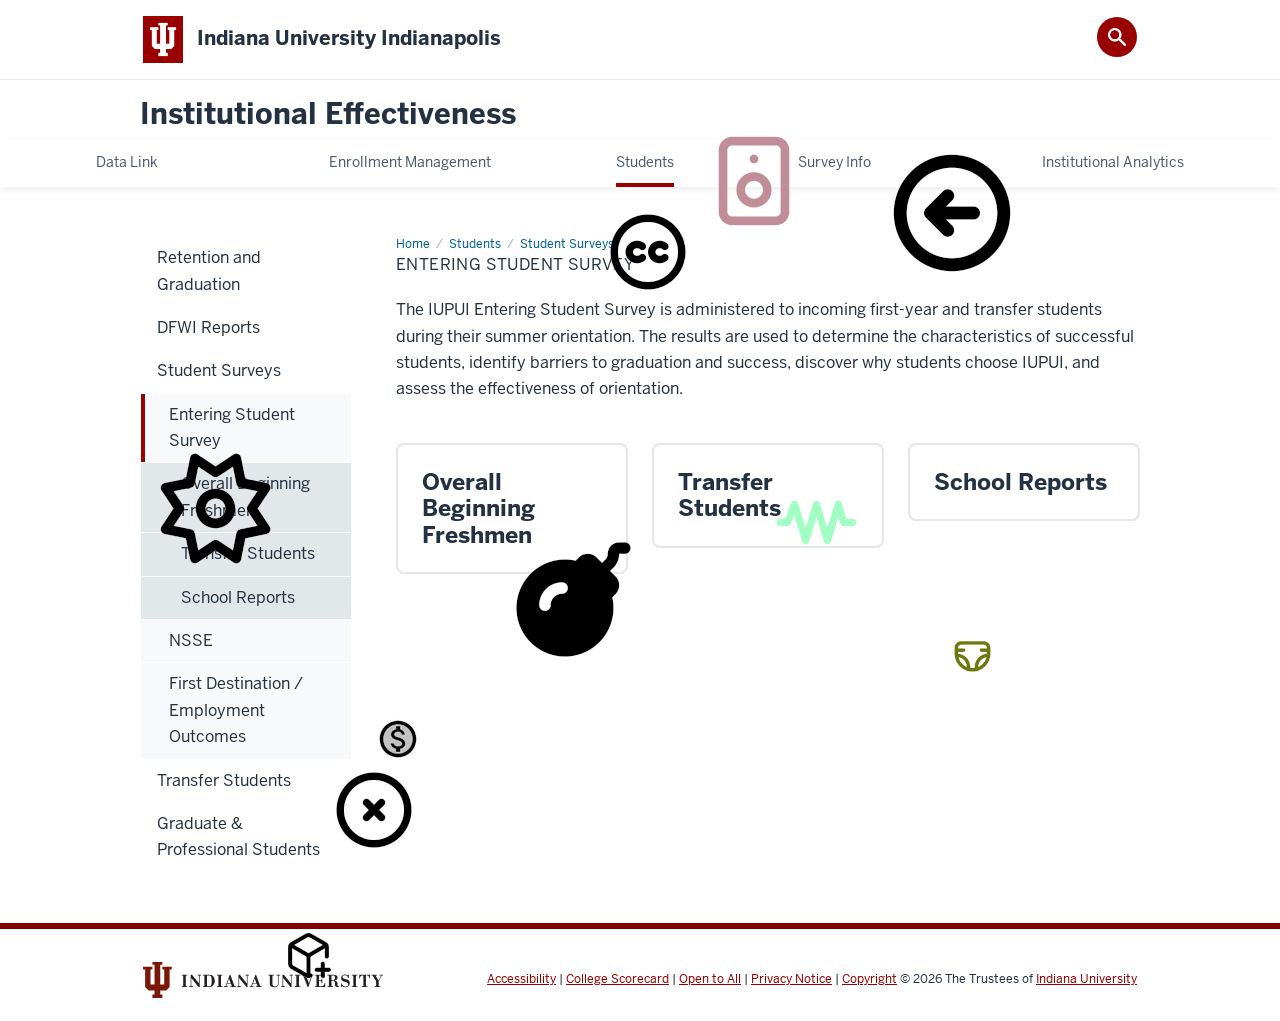 The height and width of the screenshot is (1021, 1280). Describe the element at coordinates (816, 522) in the screenshot. I see `view circuit or resistor component details` at that location.